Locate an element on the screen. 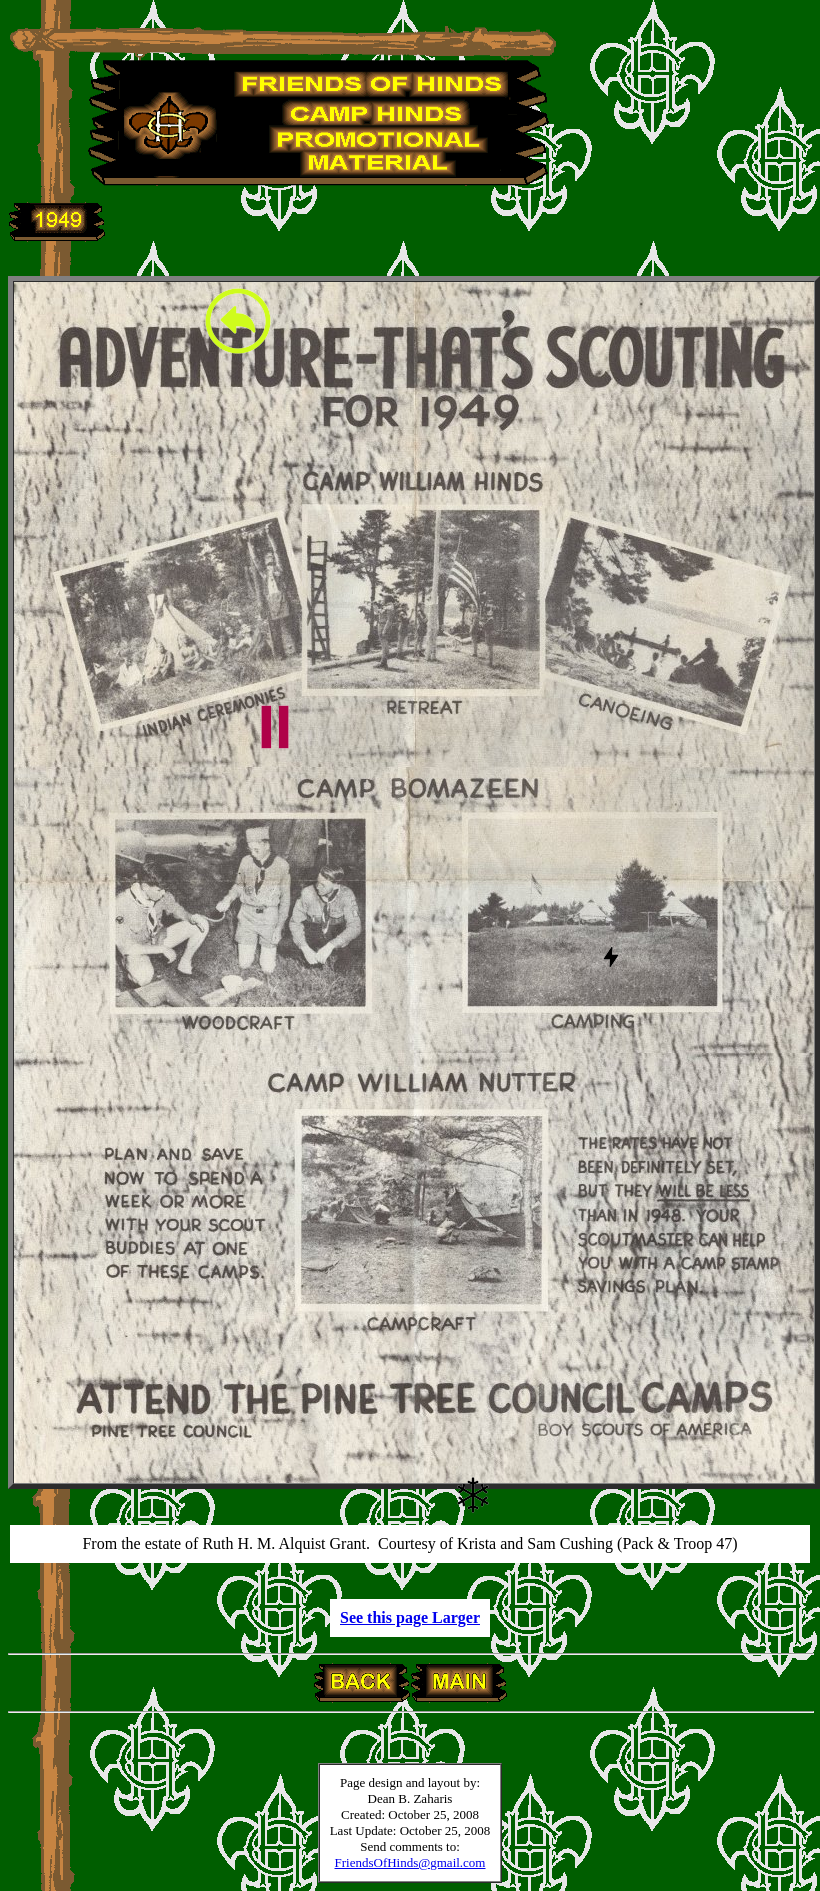 This screenshot has height=1891, width=820. enable flash for camera is located at coordinates (611, 957).